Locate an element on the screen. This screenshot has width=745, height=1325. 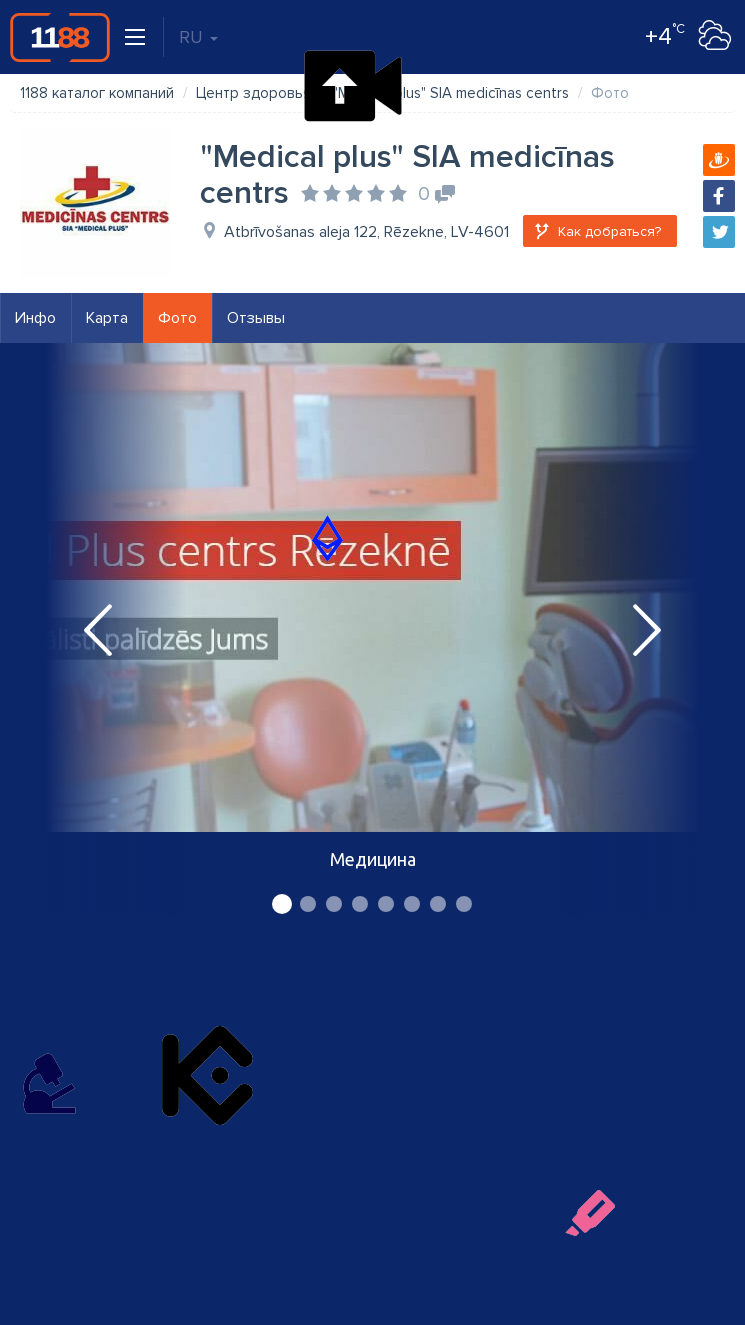
view ethereum wallet balance is located at coordinates (327, 538).